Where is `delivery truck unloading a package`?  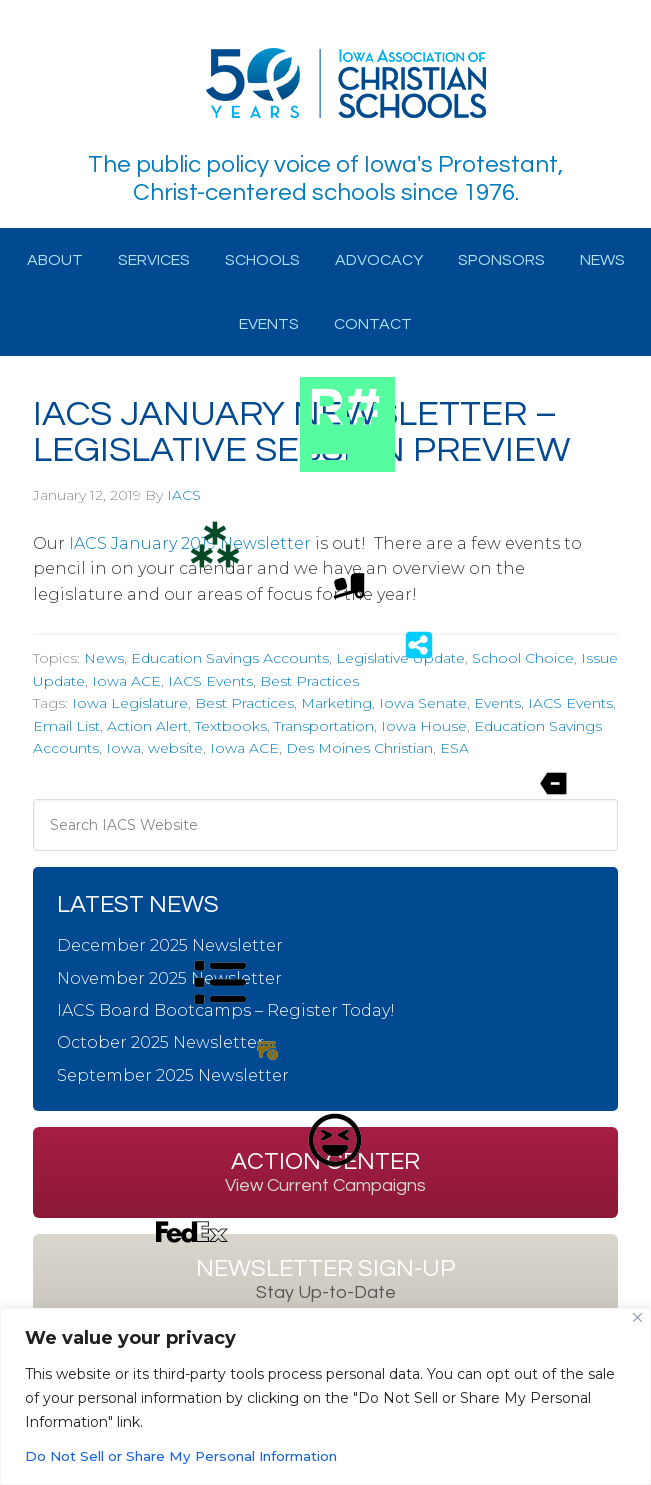
delivery truck unloading a package is located at coordinates (349, 585).